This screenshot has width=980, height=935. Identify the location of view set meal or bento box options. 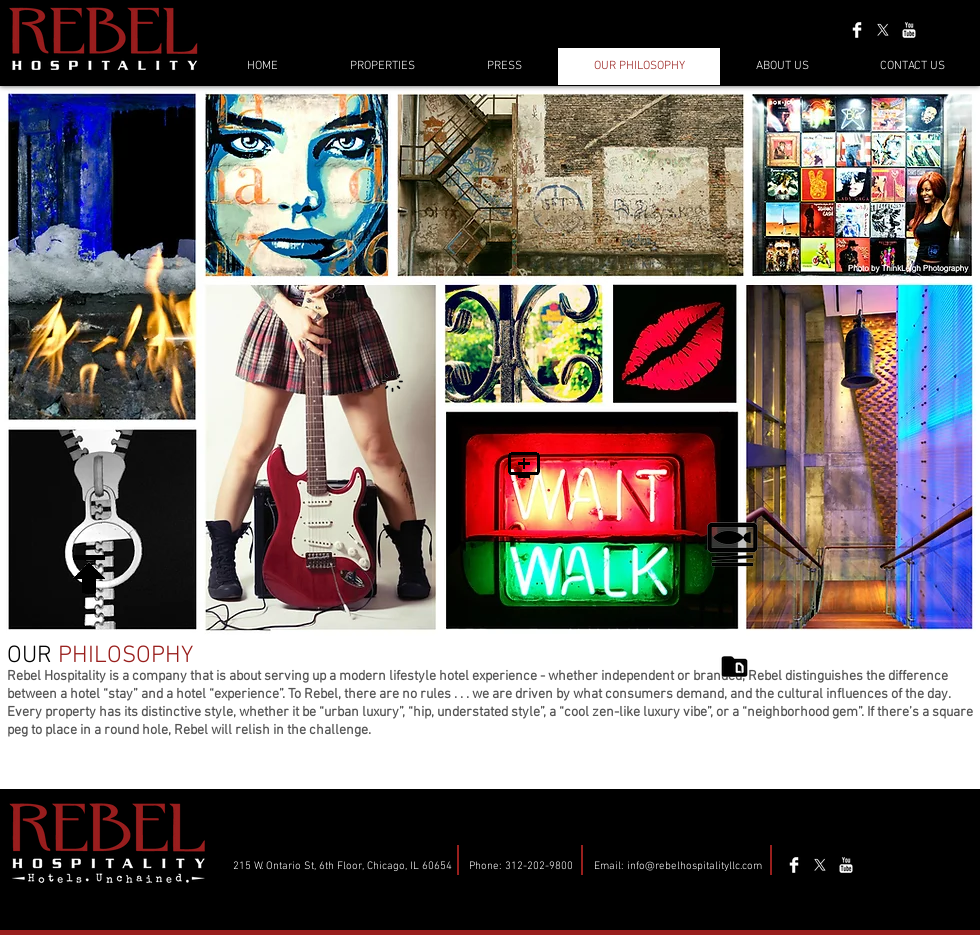
(732, 545).